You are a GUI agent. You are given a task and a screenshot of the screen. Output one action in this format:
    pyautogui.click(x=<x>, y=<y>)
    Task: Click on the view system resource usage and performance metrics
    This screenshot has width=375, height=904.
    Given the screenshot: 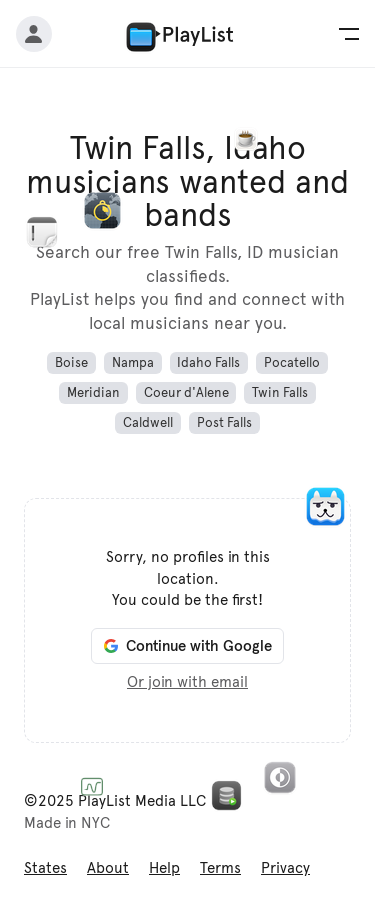 What is the action you would take?
    pyautogui.click(x=92, y=786)
    